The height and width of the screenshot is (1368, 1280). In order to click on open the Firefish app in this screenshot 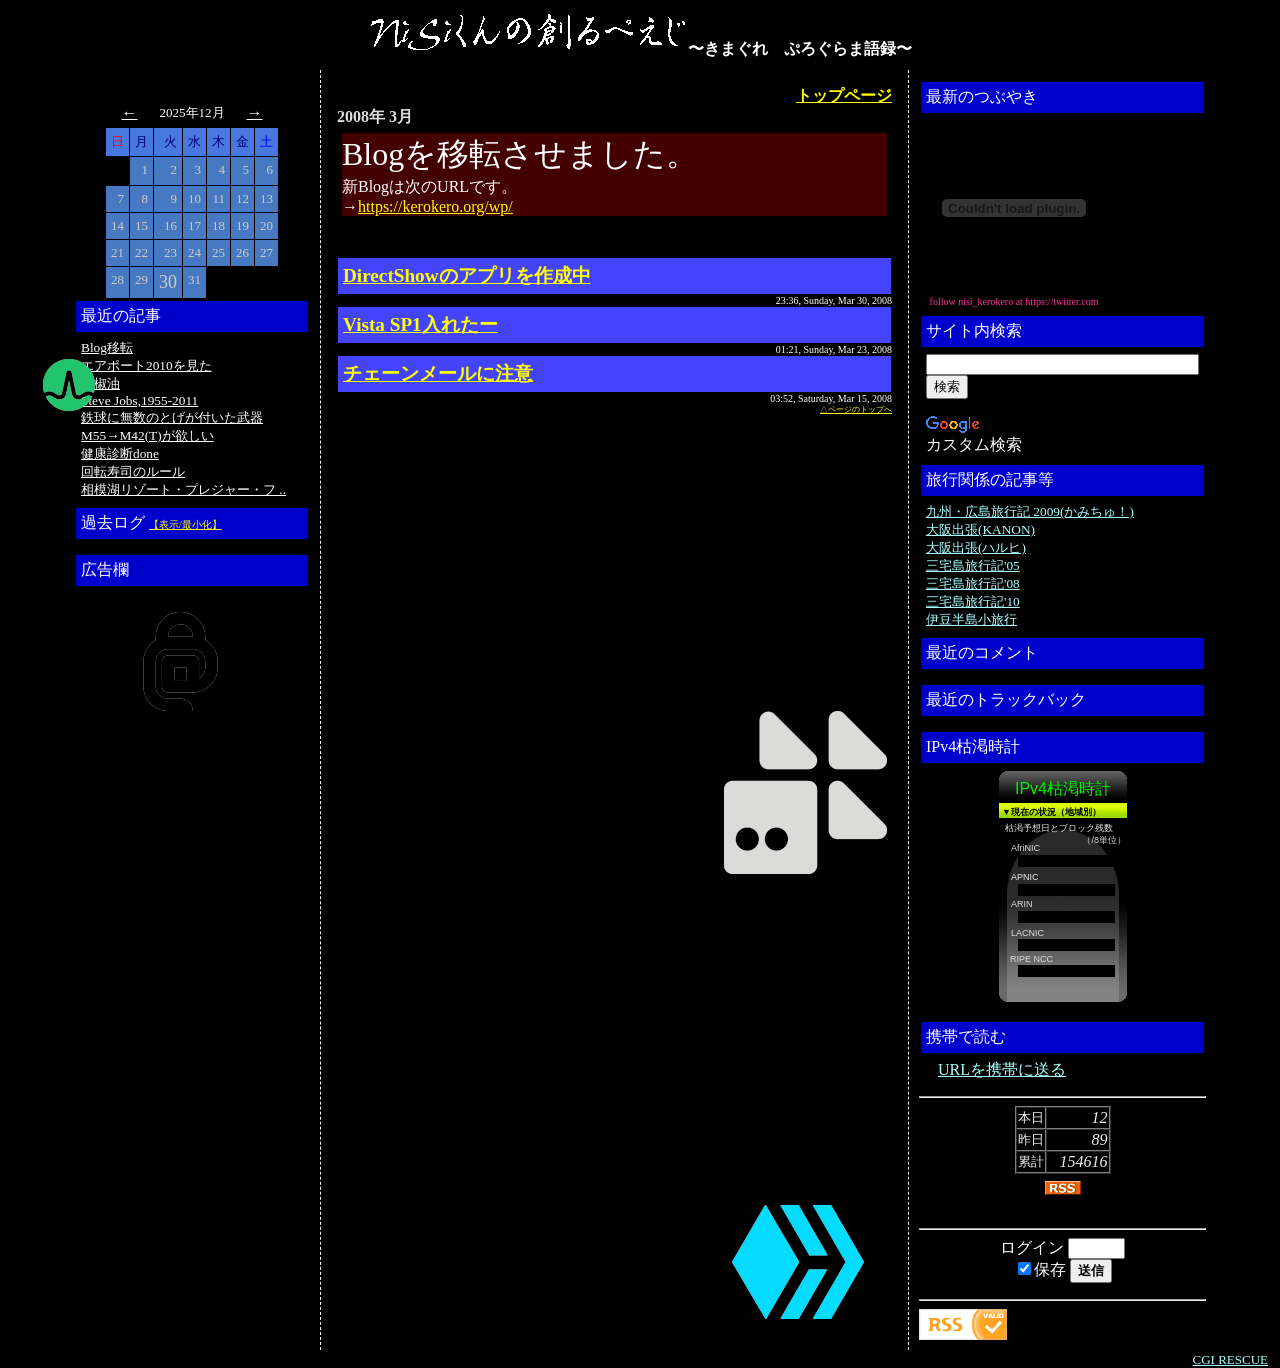, I will do `click(805, 792)`.